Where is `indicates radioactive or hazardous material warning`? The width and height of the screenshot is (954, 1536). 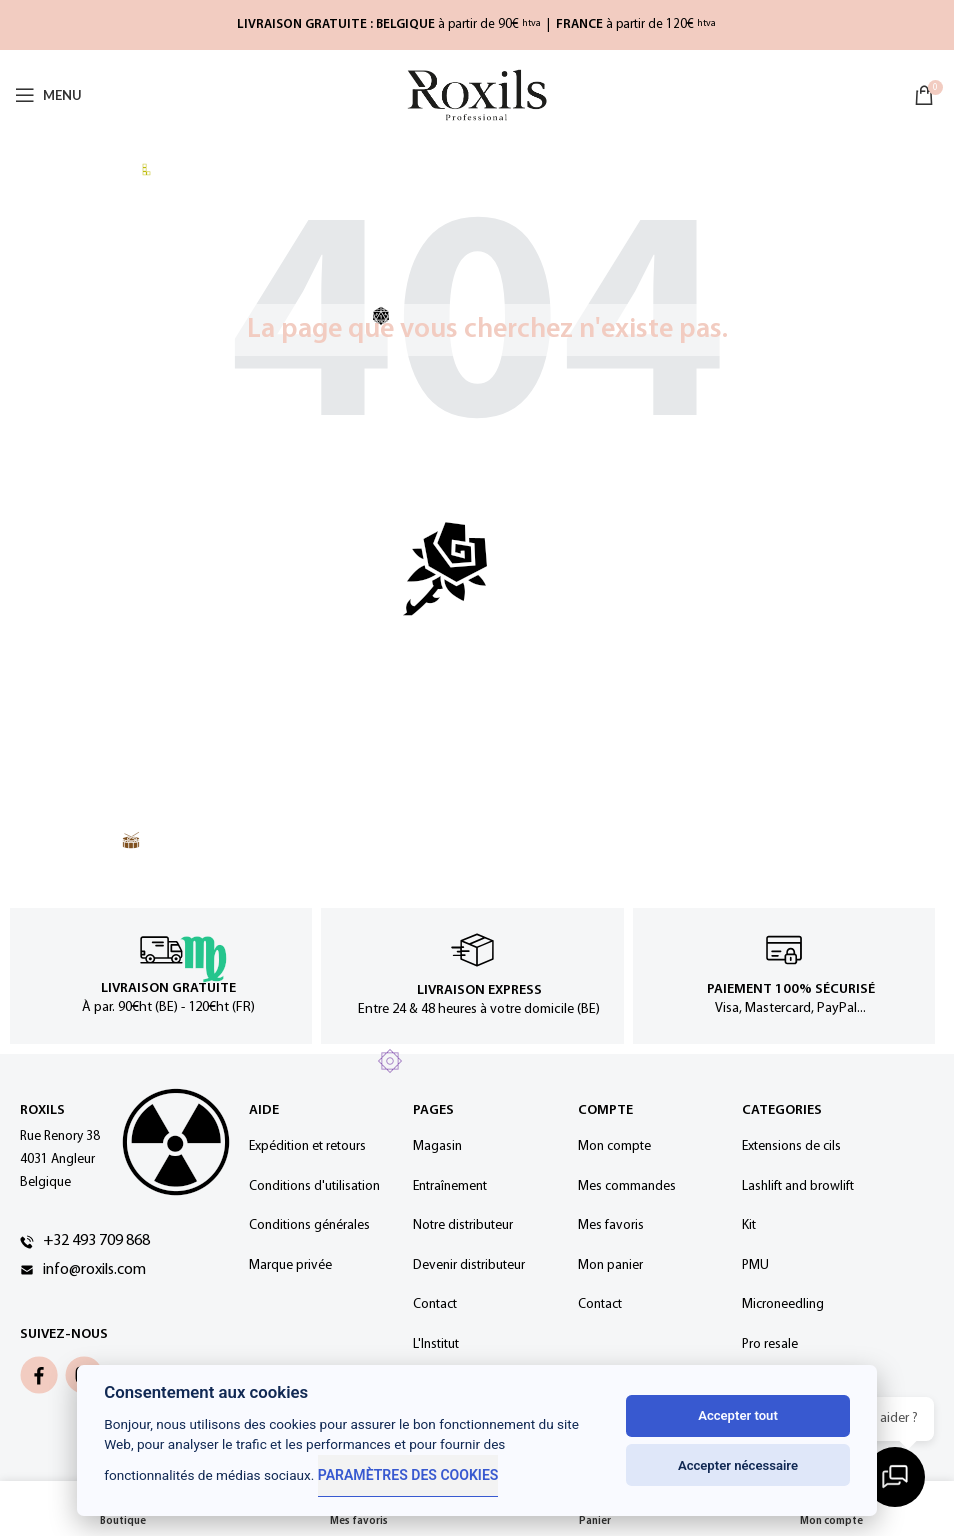 indicates radioactive or hazardous material warning is located at coordinates (176, 1142).